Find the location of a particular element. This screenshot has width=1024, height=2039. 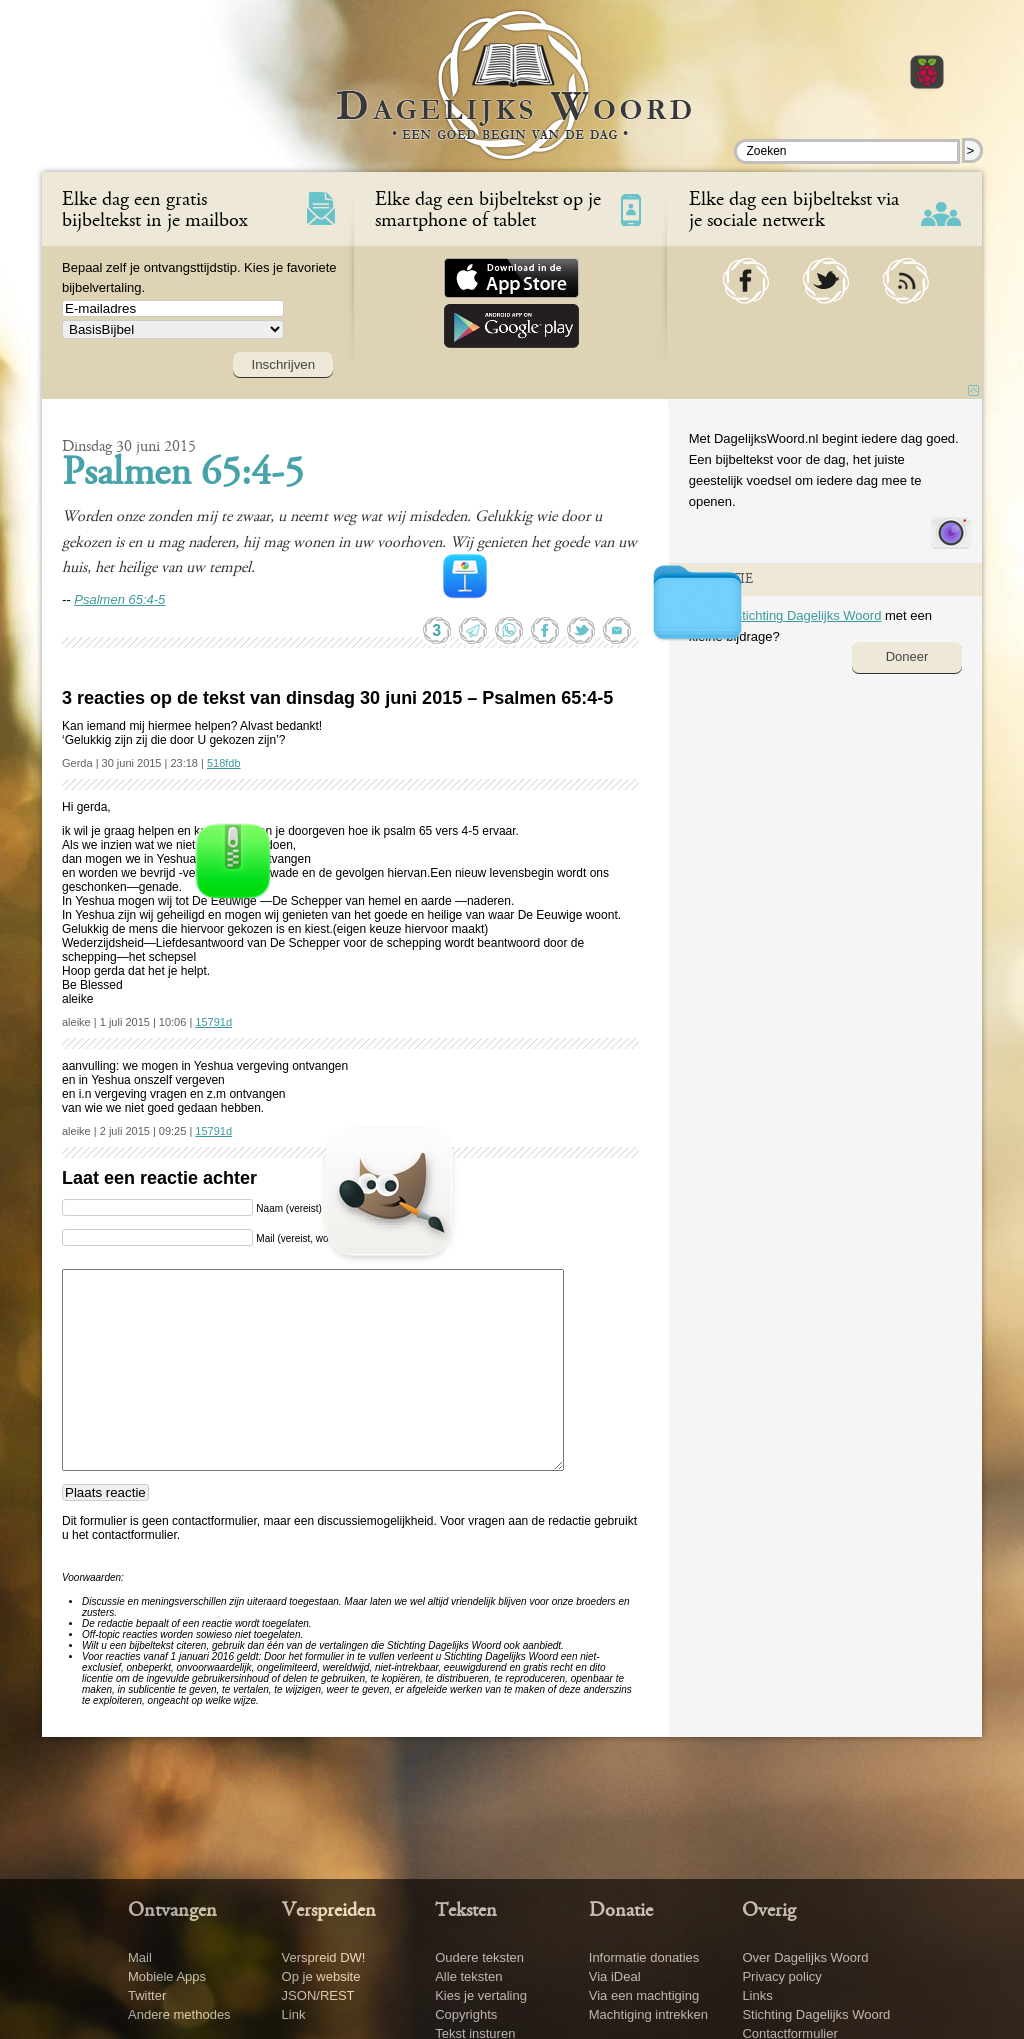

open GIMP image editor is located at coordinates (389, 1192).